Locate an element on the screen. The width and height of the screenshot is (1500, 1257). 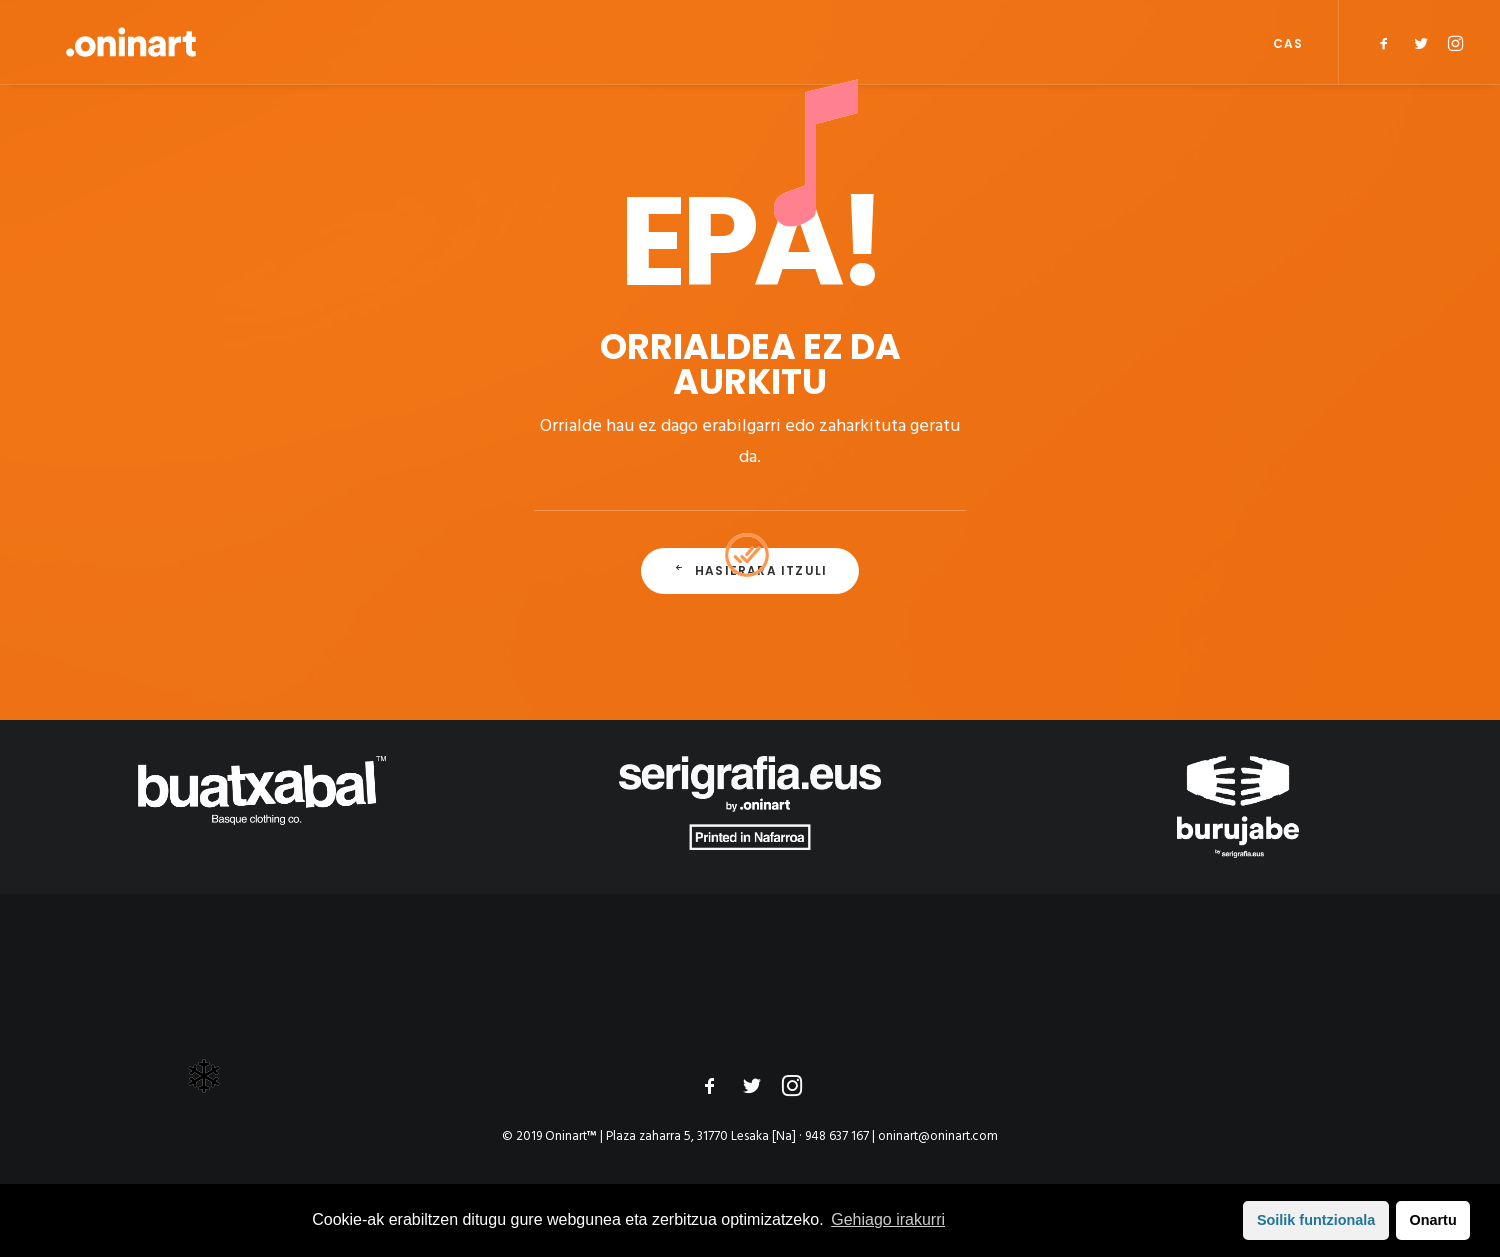
play or access music is located at coordinates (816, 153).